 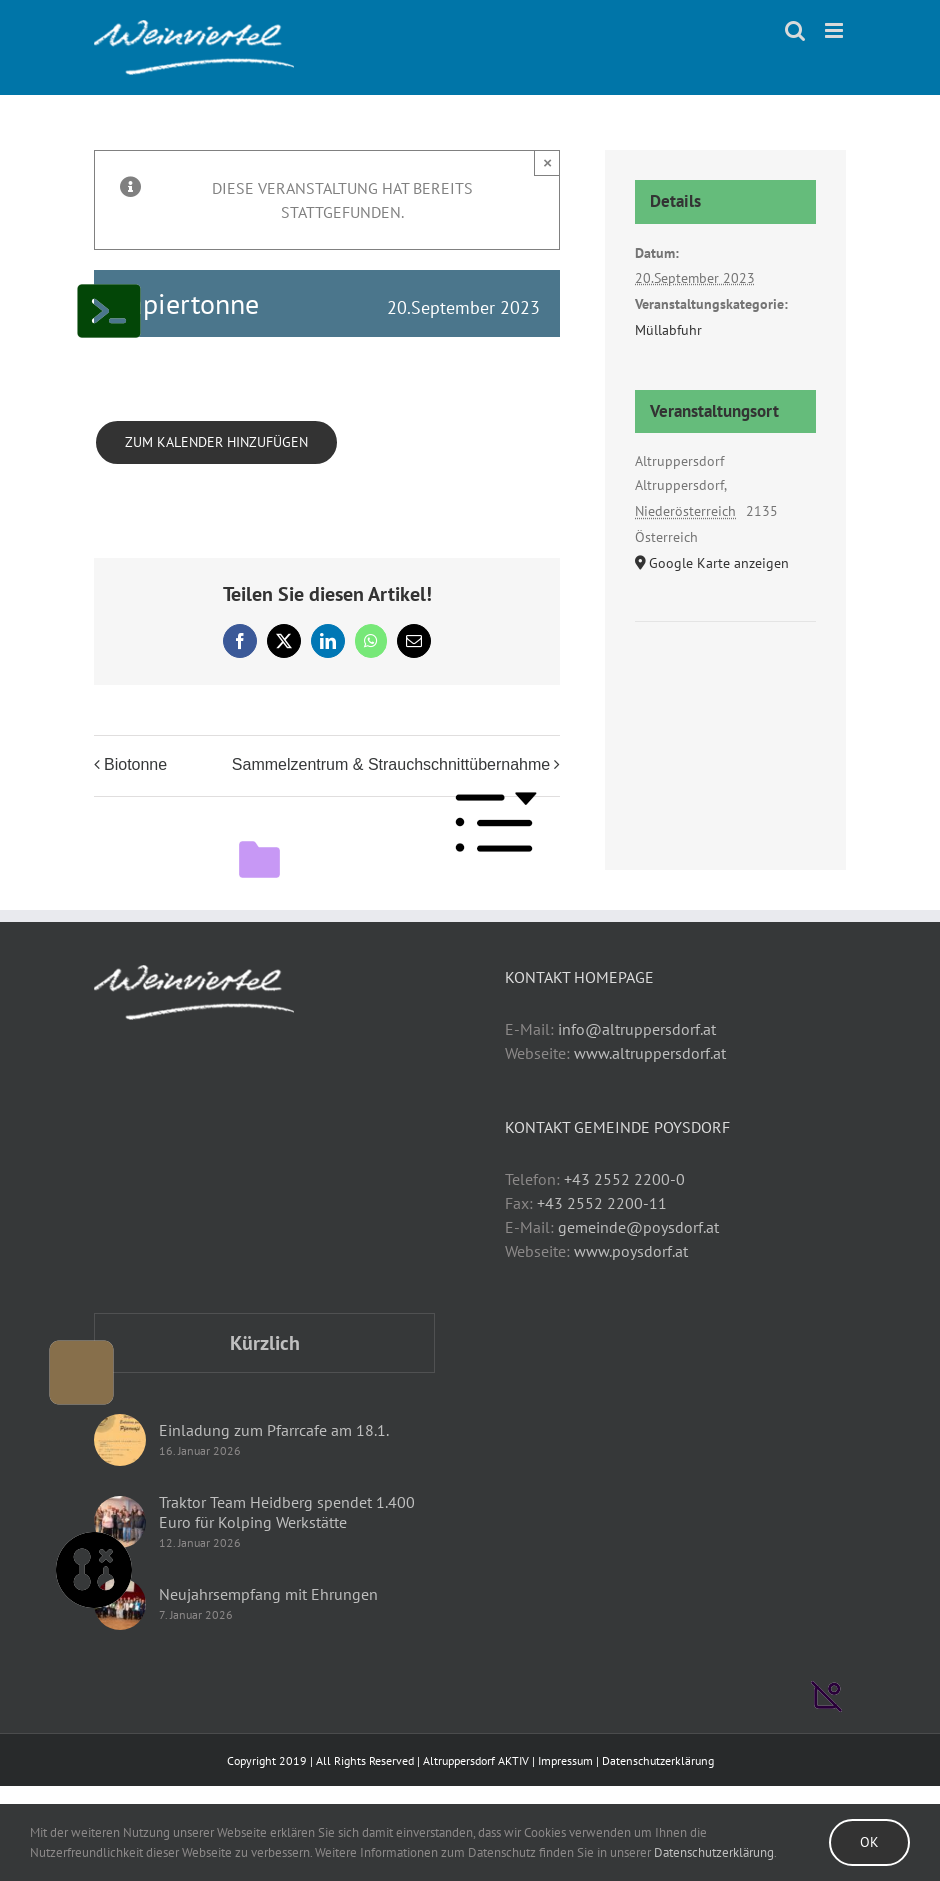 I want to click on indicates a closed pull request in your activity feed, so click(x=94, y=1570).